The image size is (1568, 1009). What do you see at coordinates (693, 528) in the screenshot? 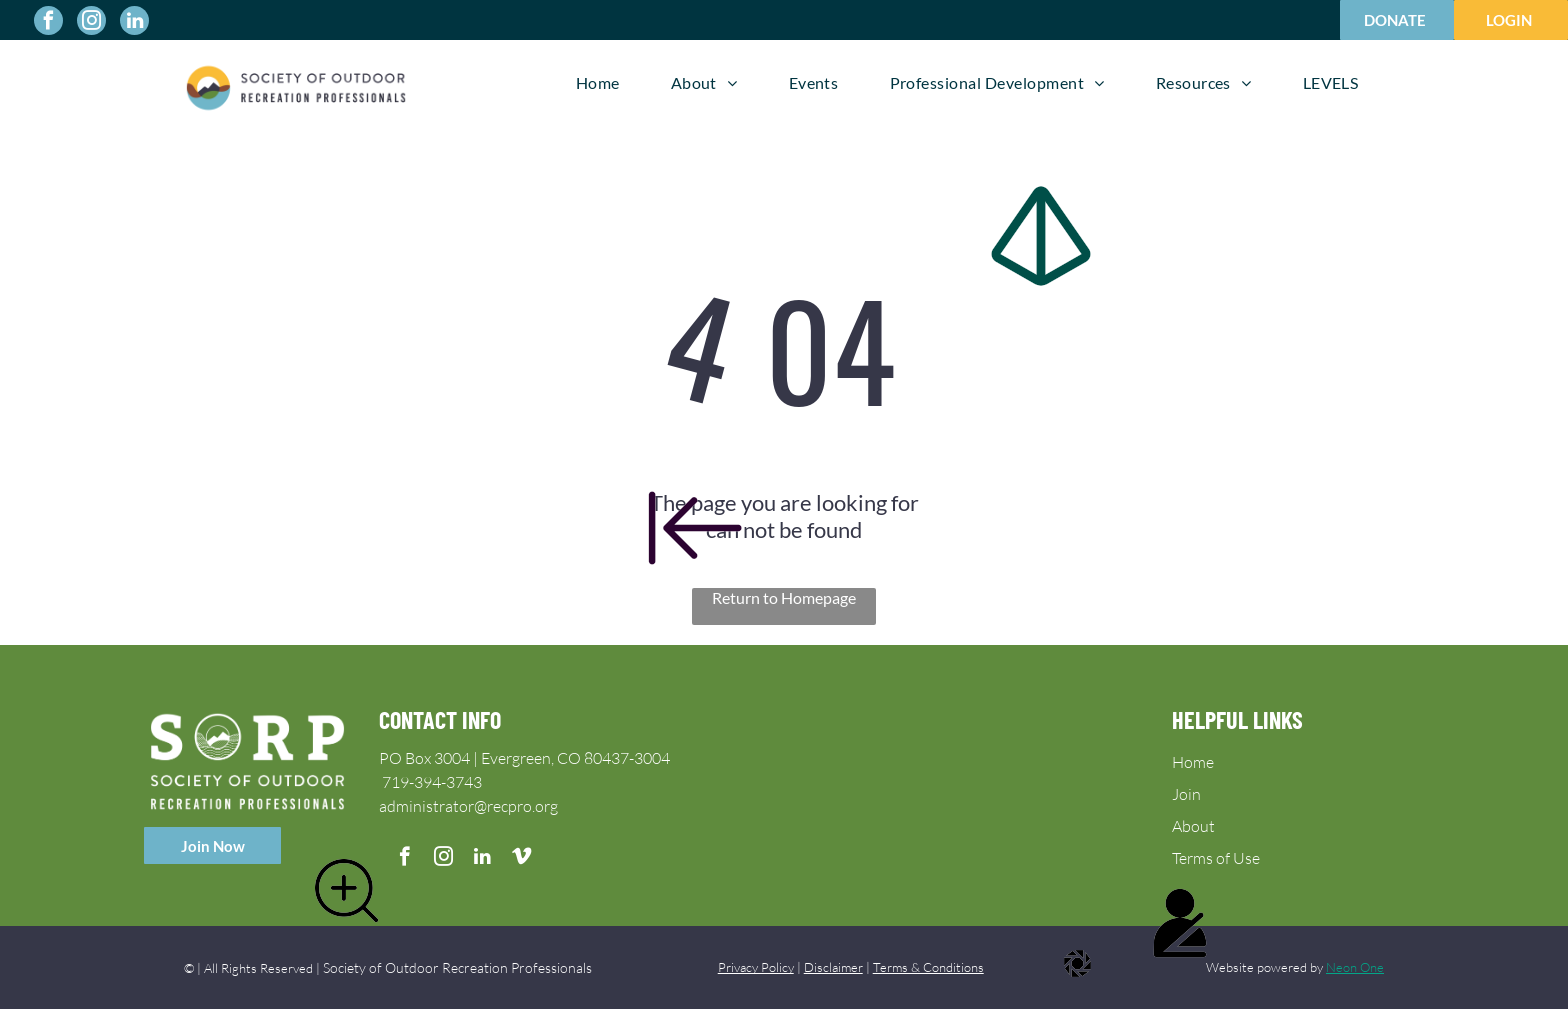
I see `skip to the beginning of a track or playlist` at bounding box center [693, 528].